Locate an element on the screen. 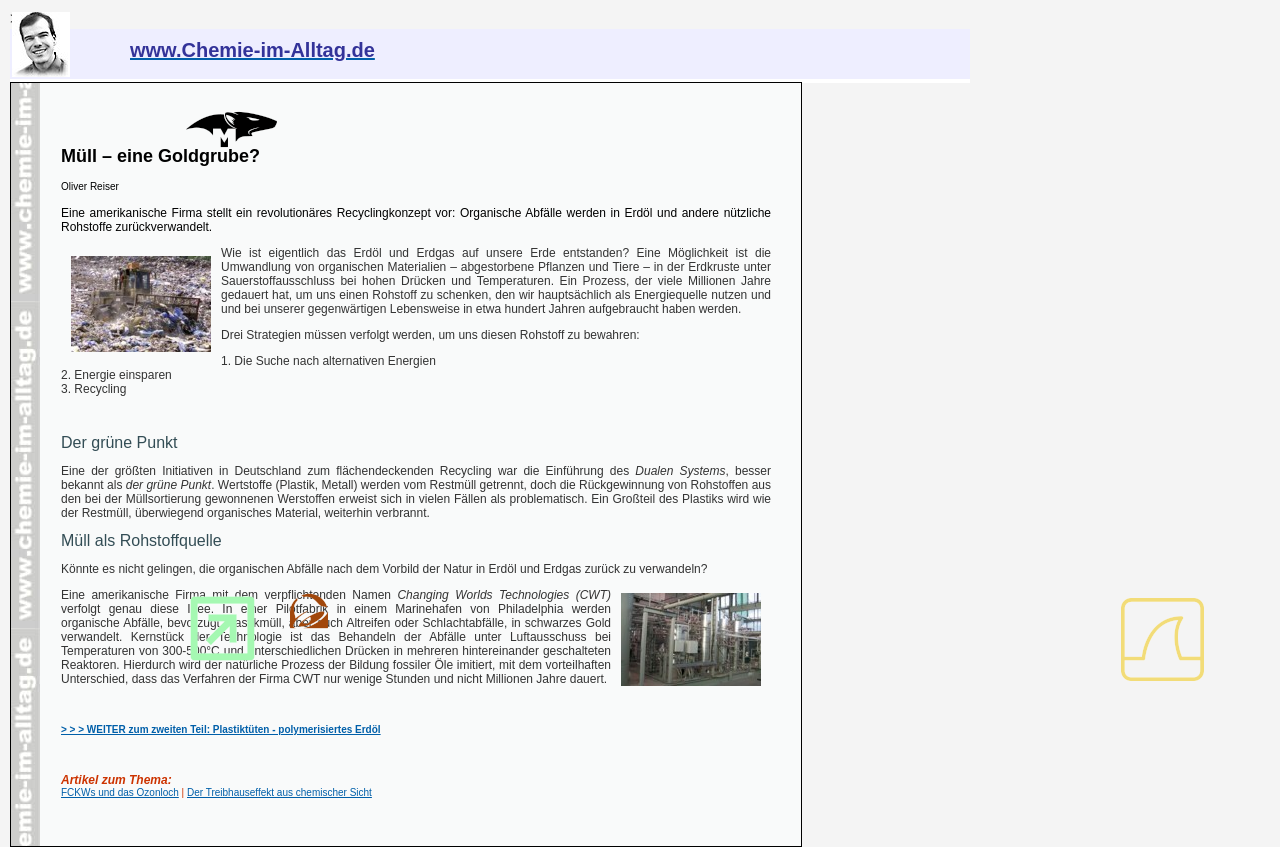  open link in new window is located at coordinates (222, 628).